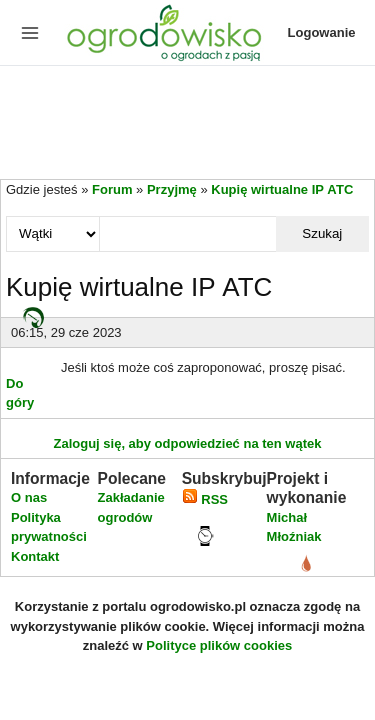 Image resolution: width=375 pixels, height=720 pixels. Describe the element at coordinates (205, 536) in the screenshot. I see `view current time or clock settings` at that location.